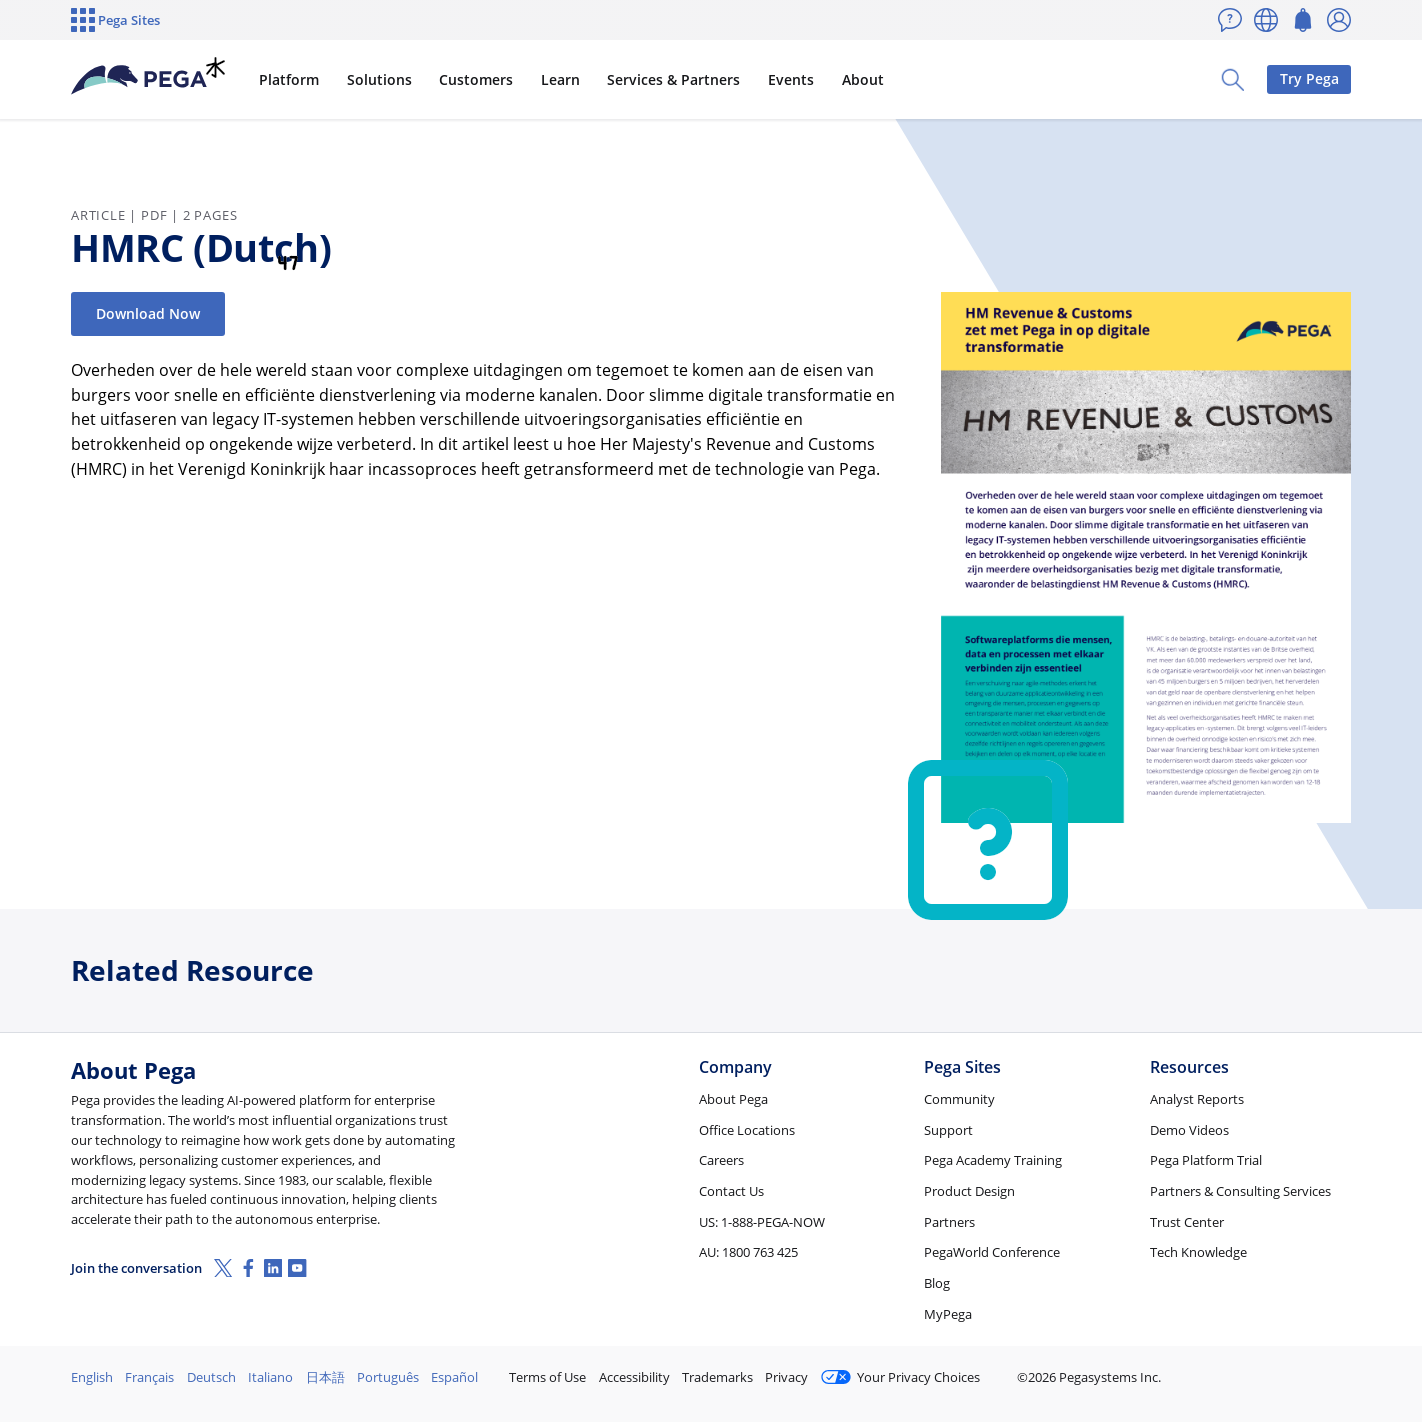  I want to click on access help or support options, so click(988, 840).